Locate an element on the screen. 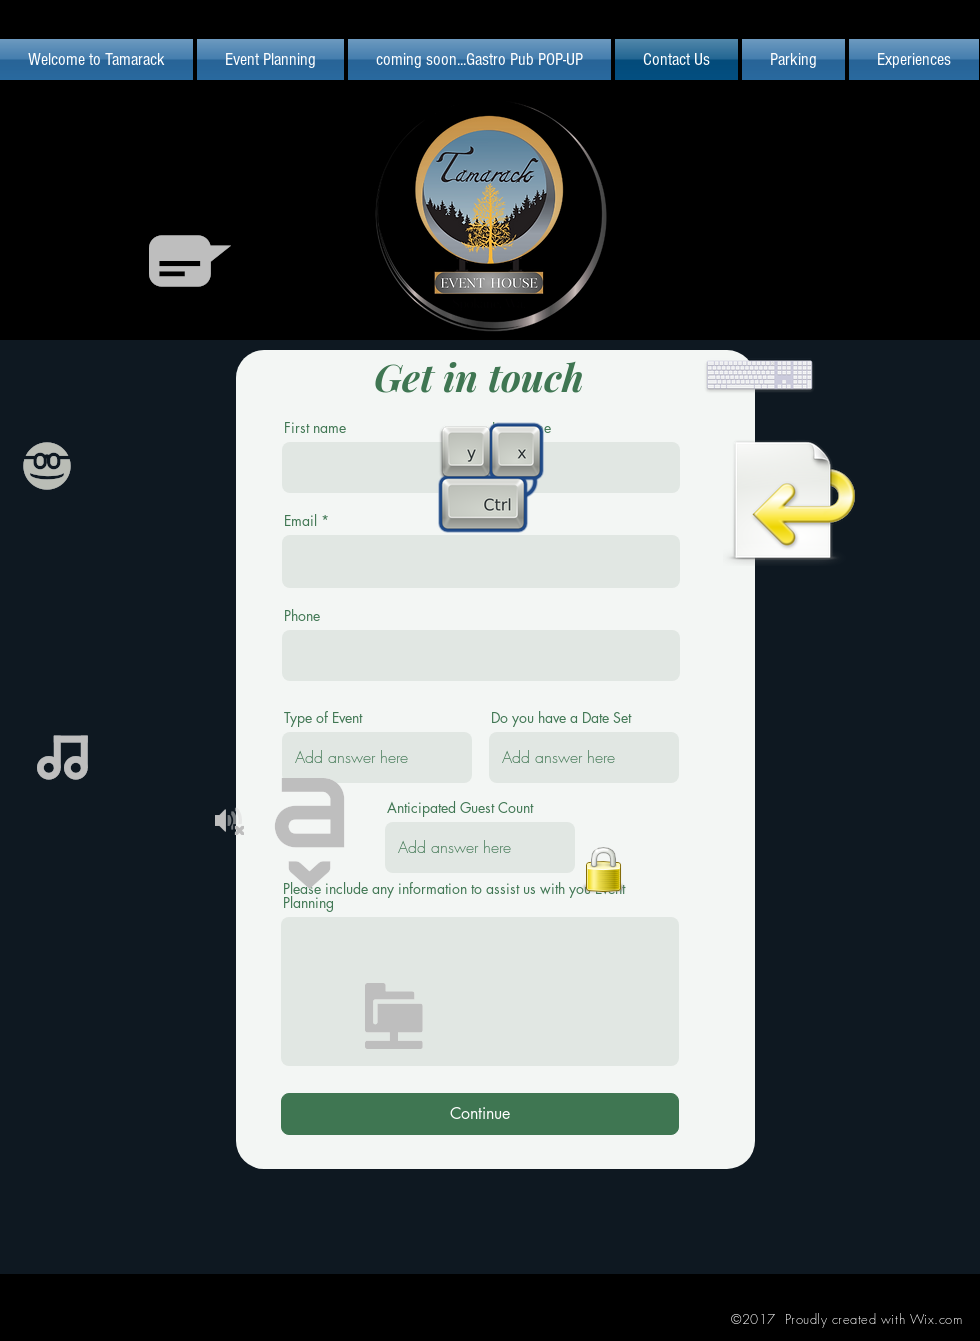 This screenshot has height=1341, width=980. toggle subtitles or closed captions is located at coordinates (190, 261).